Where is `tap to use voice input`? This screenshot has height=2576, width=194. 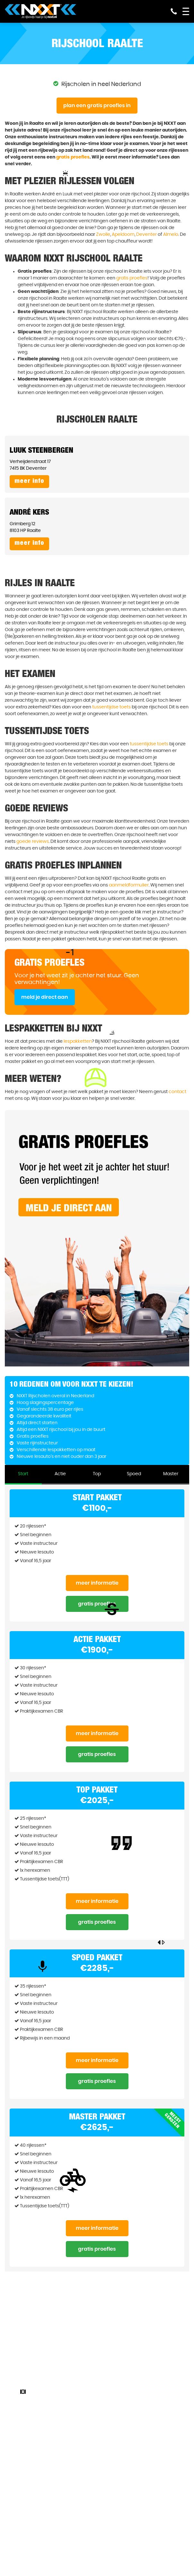
tap to use voice input is located at coordinates (42, 1966).